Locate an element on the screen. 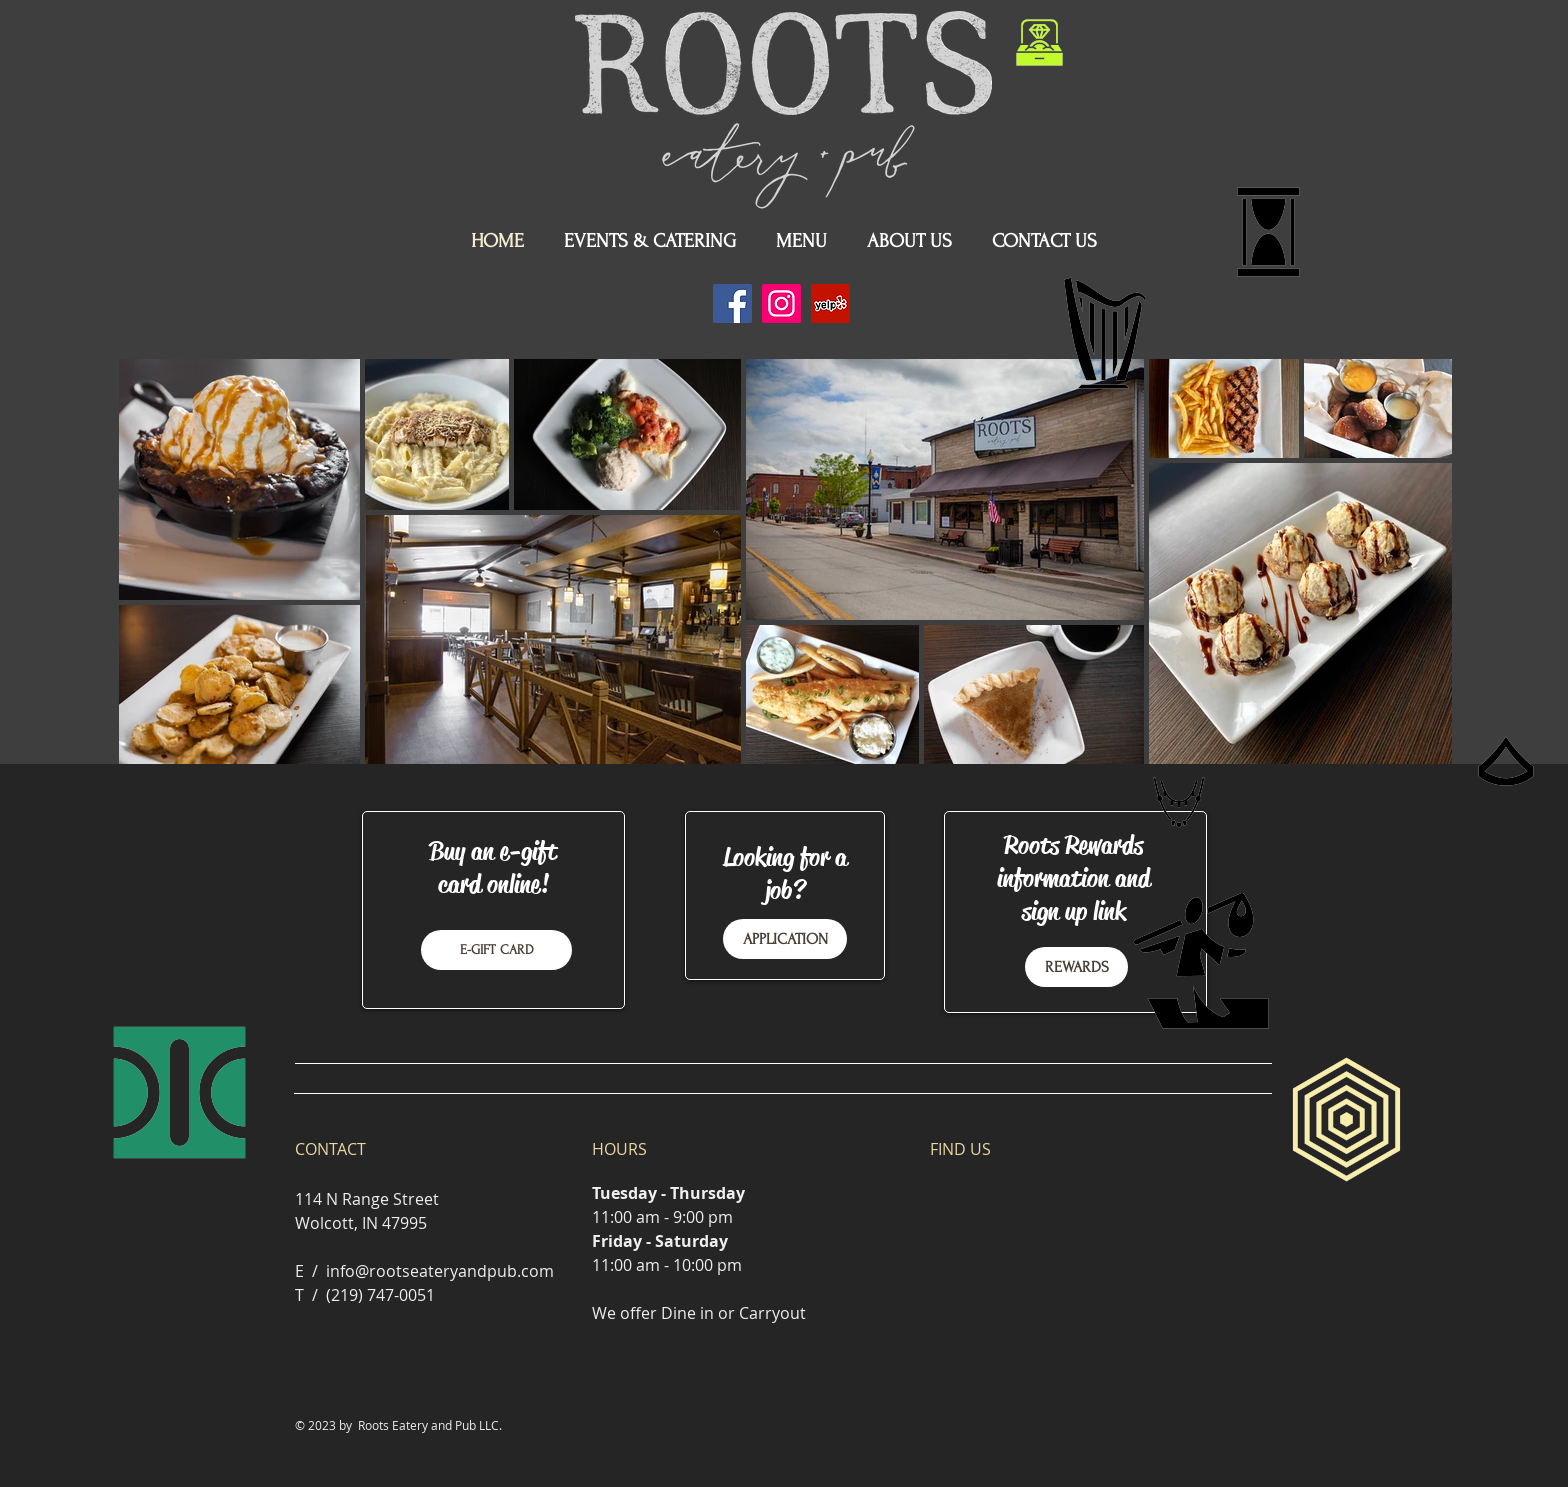  view jewelry or accessories in inventory is located at coordinates (1179, 802).